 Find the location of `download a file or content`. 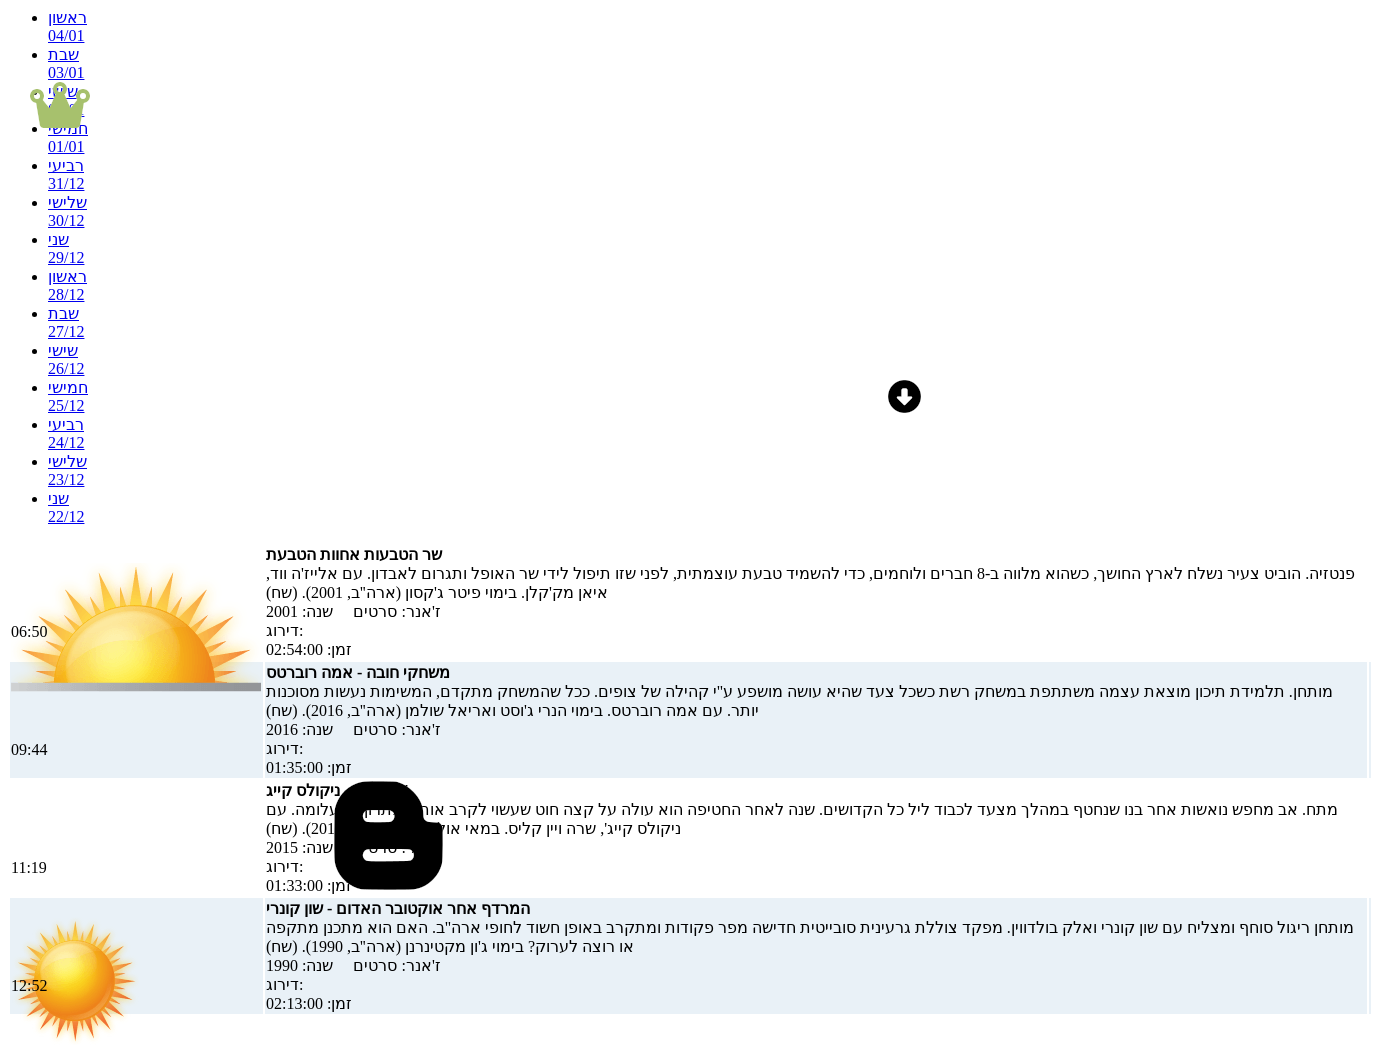

download a file or content is located at coordinates (904, 396).